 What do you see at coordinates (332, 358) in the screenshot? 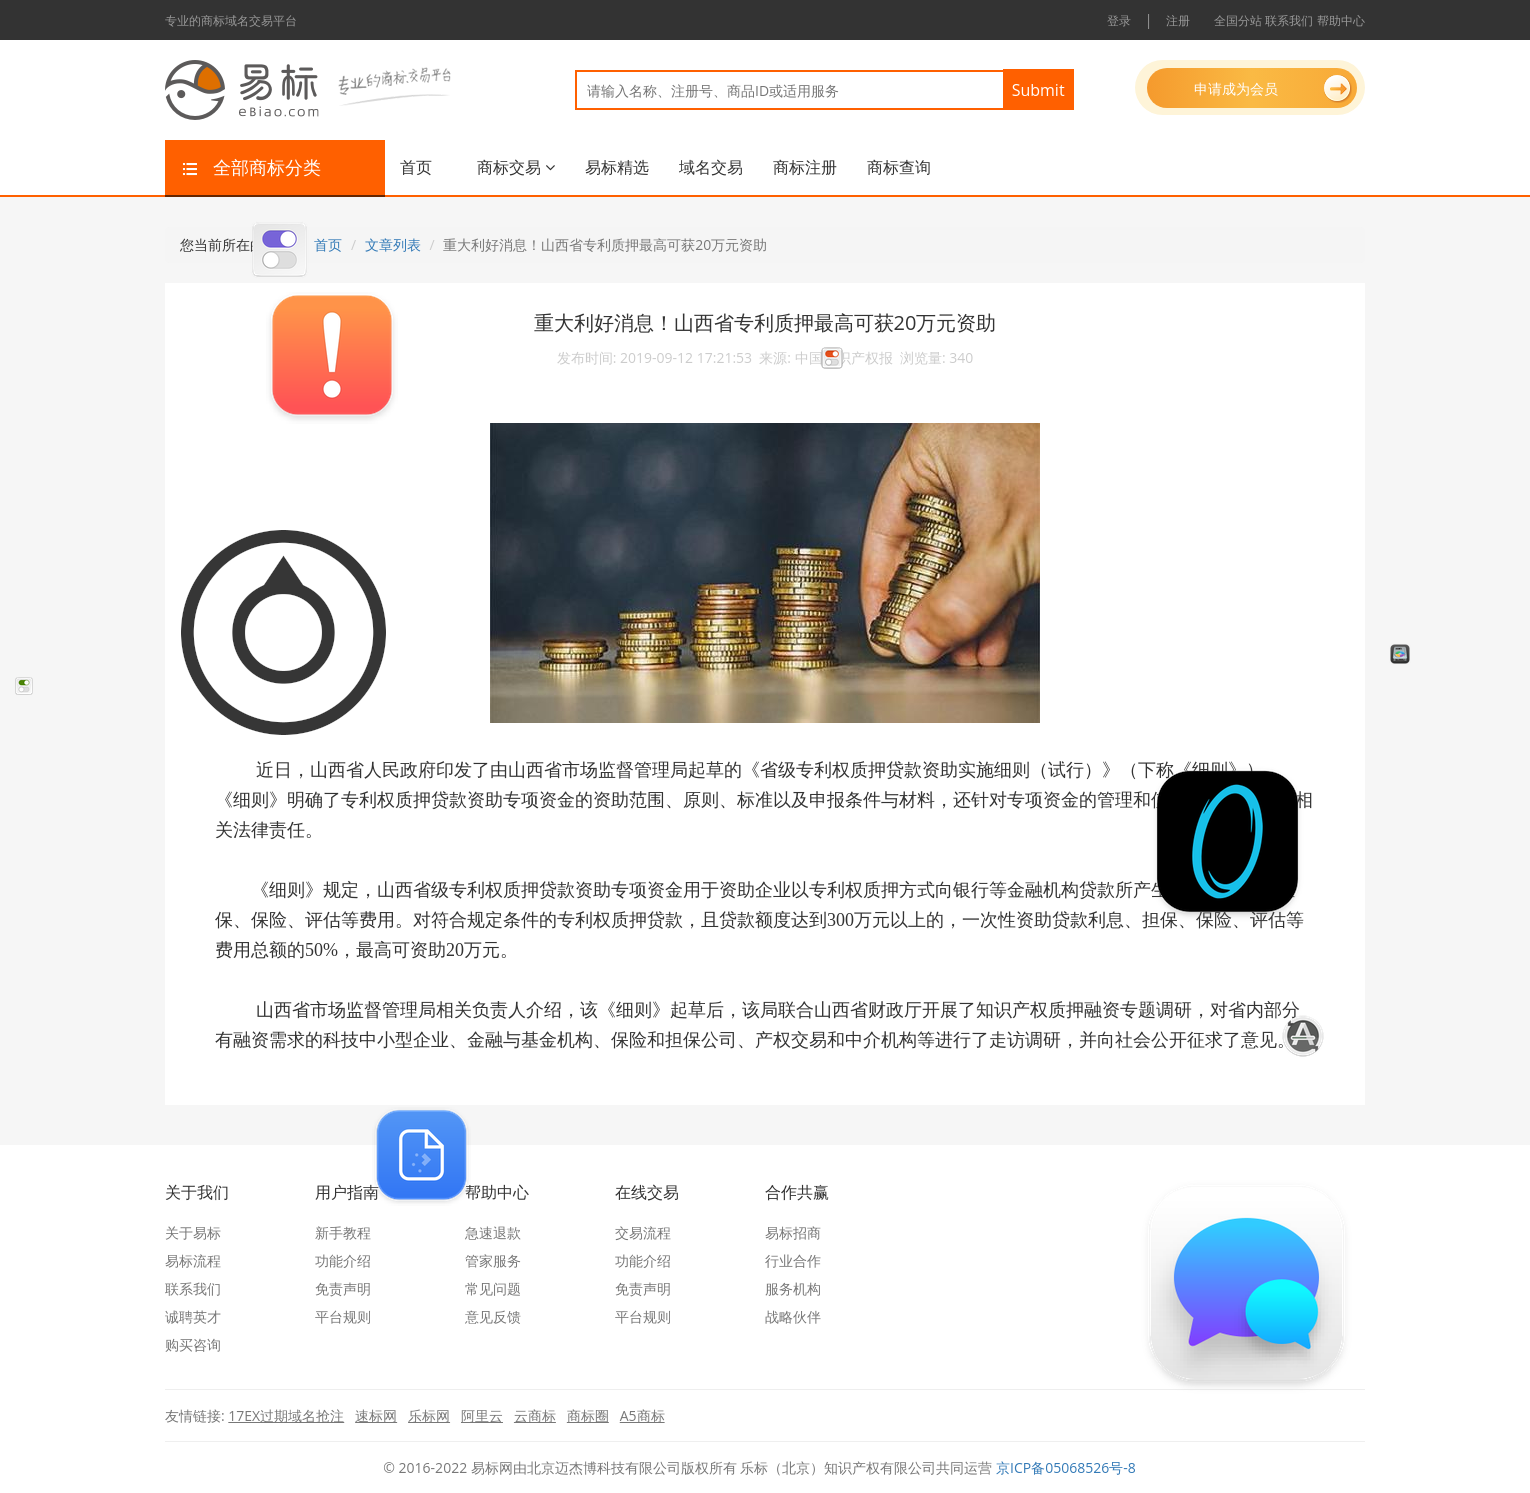
I see `indicates an error has occurred` at bounding box center [332, 358].